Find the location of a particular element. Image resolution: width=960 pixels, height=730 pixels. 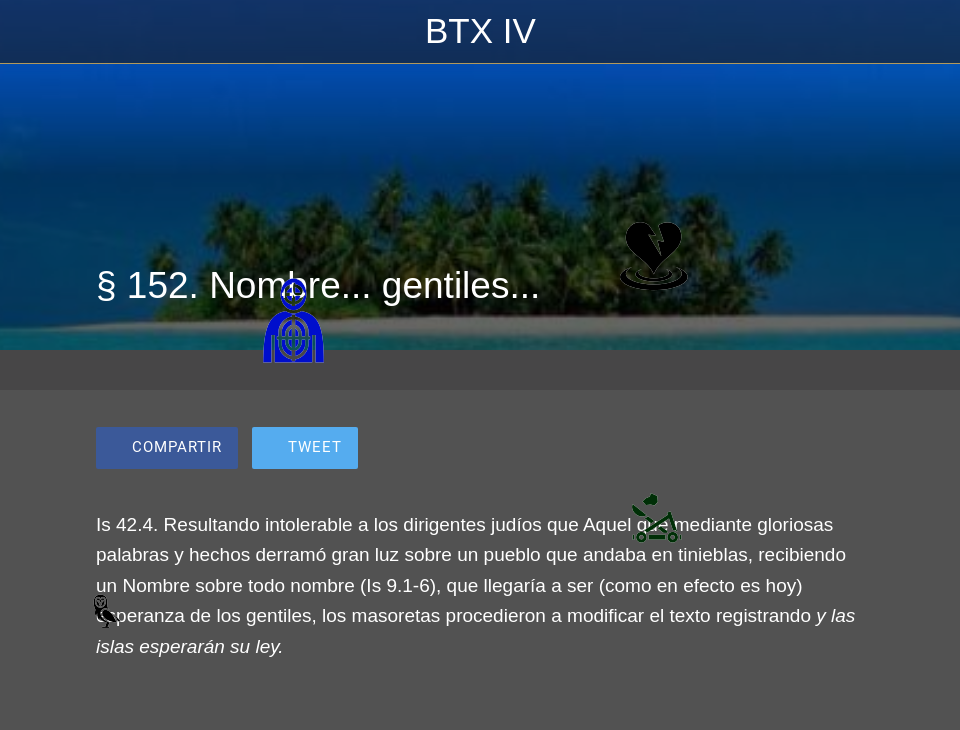

practice target for shooting range simulation is located at coordinates (293, 320).